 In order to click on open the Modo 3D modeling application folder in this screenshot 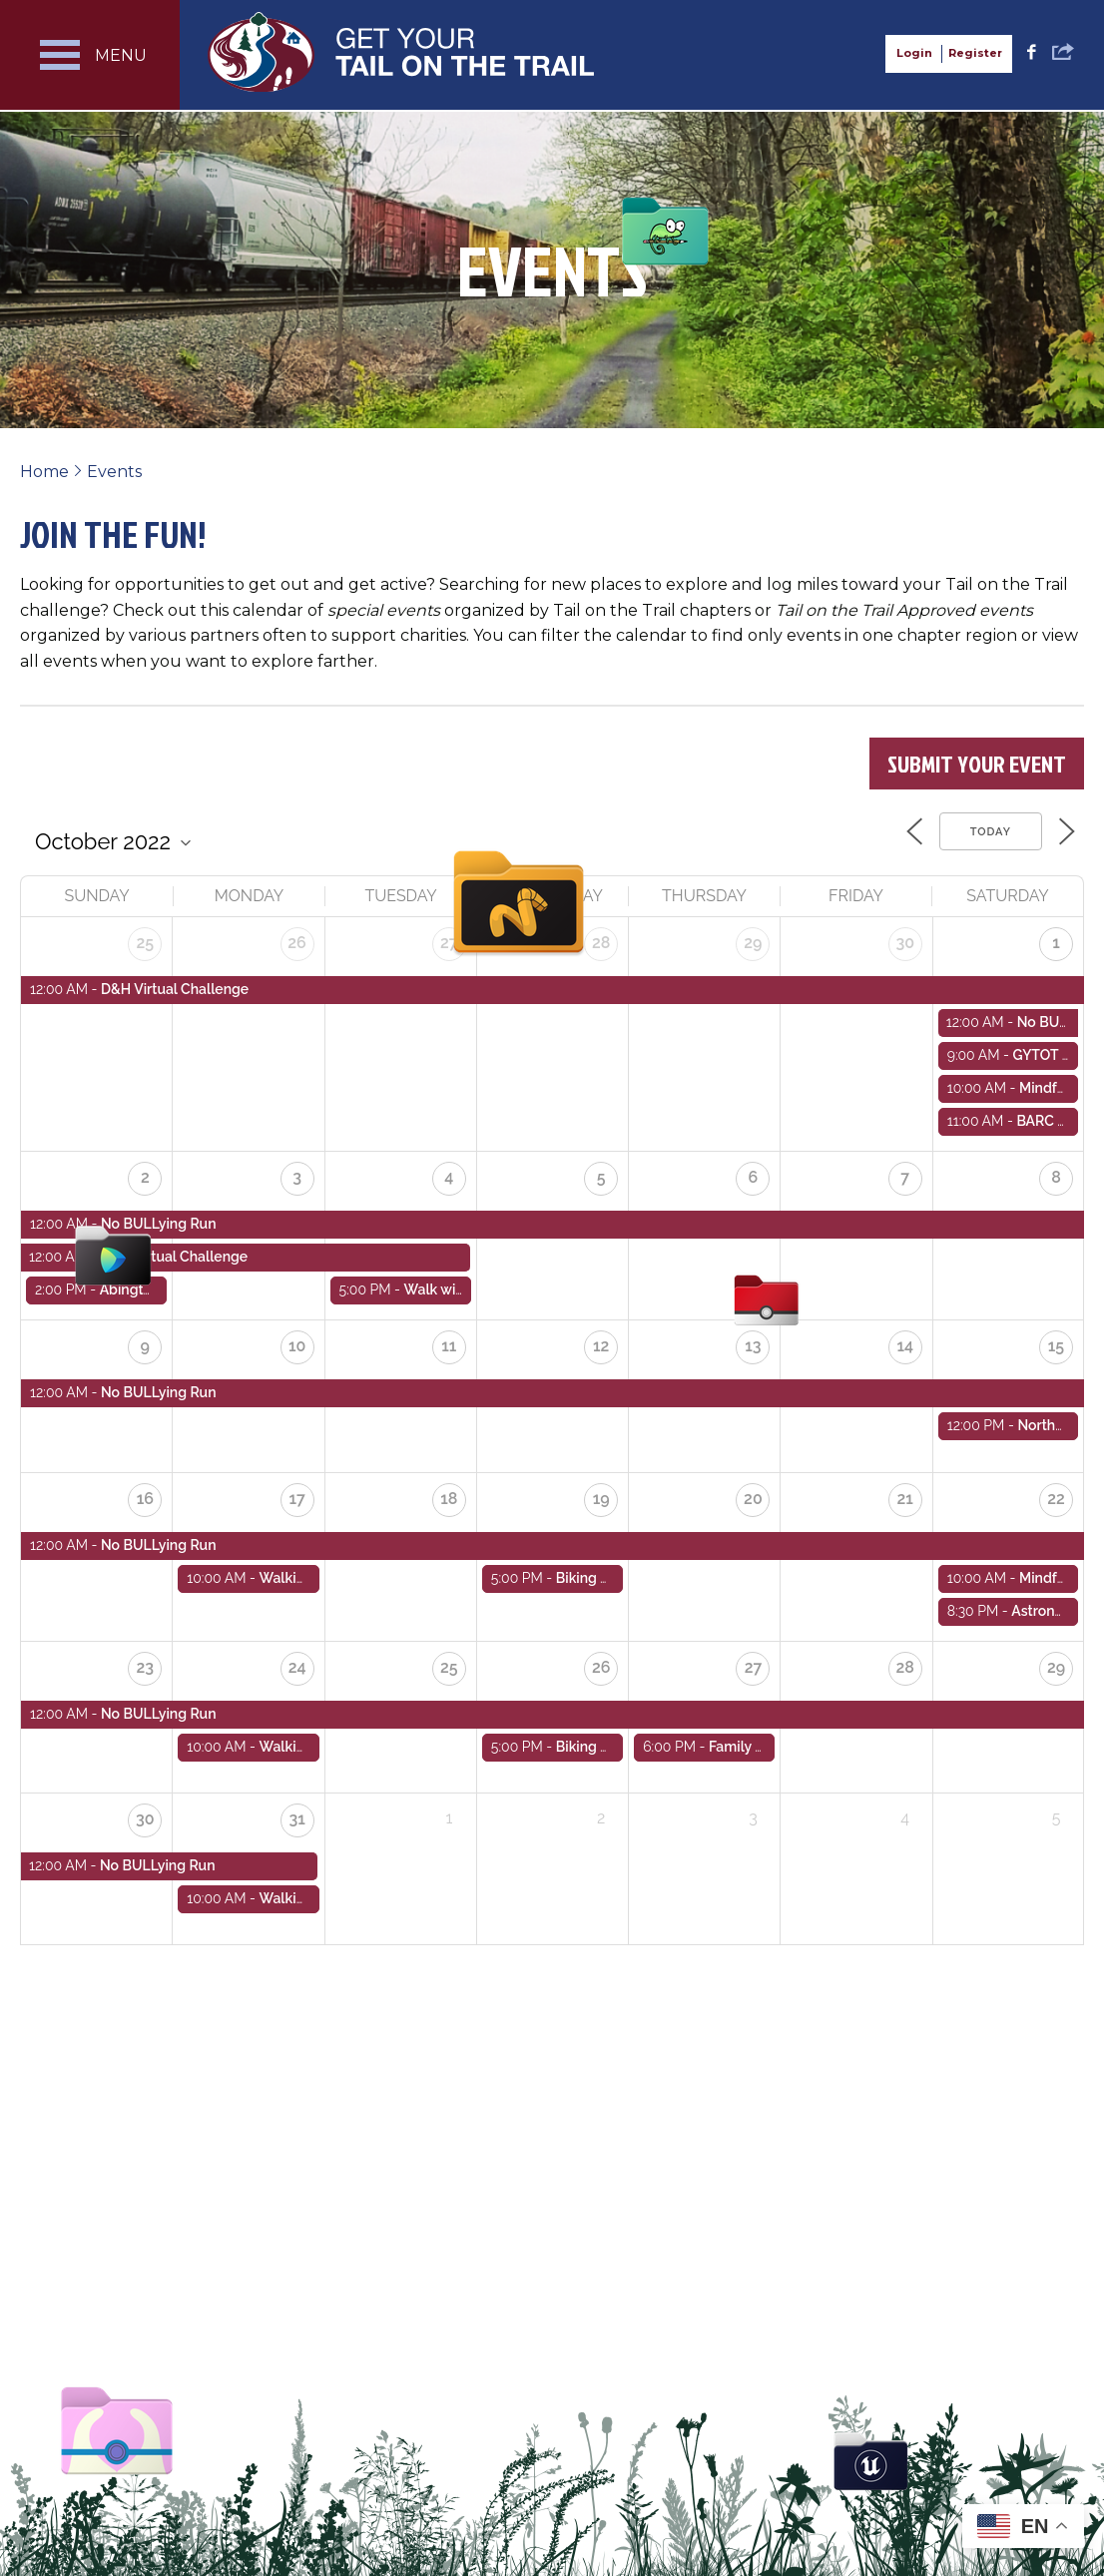, I will do `click(518, 905)`.